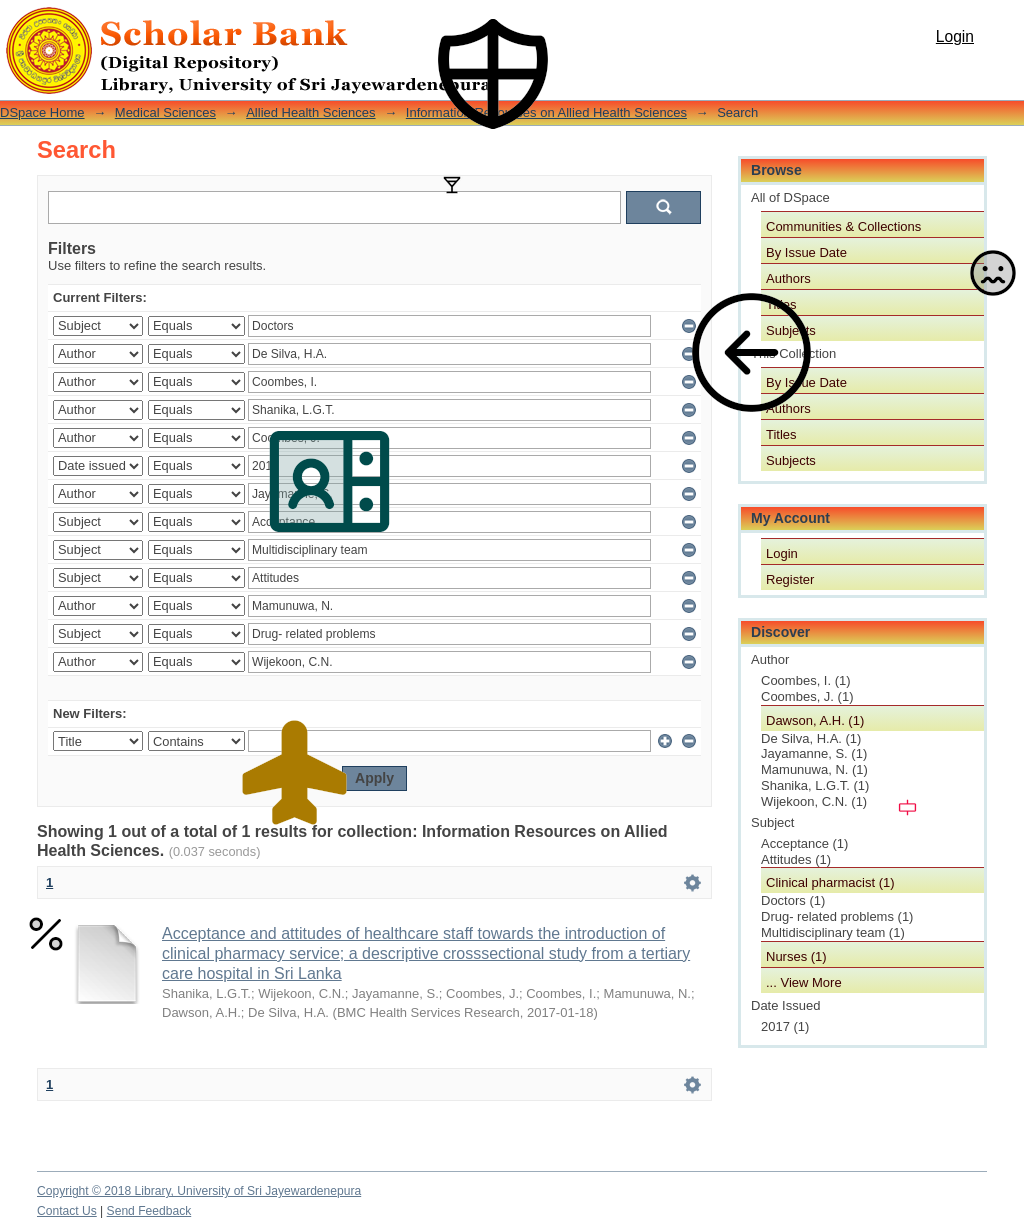 This screenshot has width=1024, height=1222. Describe the element at coordinates (46, 934) in the screenshot. I see `view discount or sale pricing` at that location.